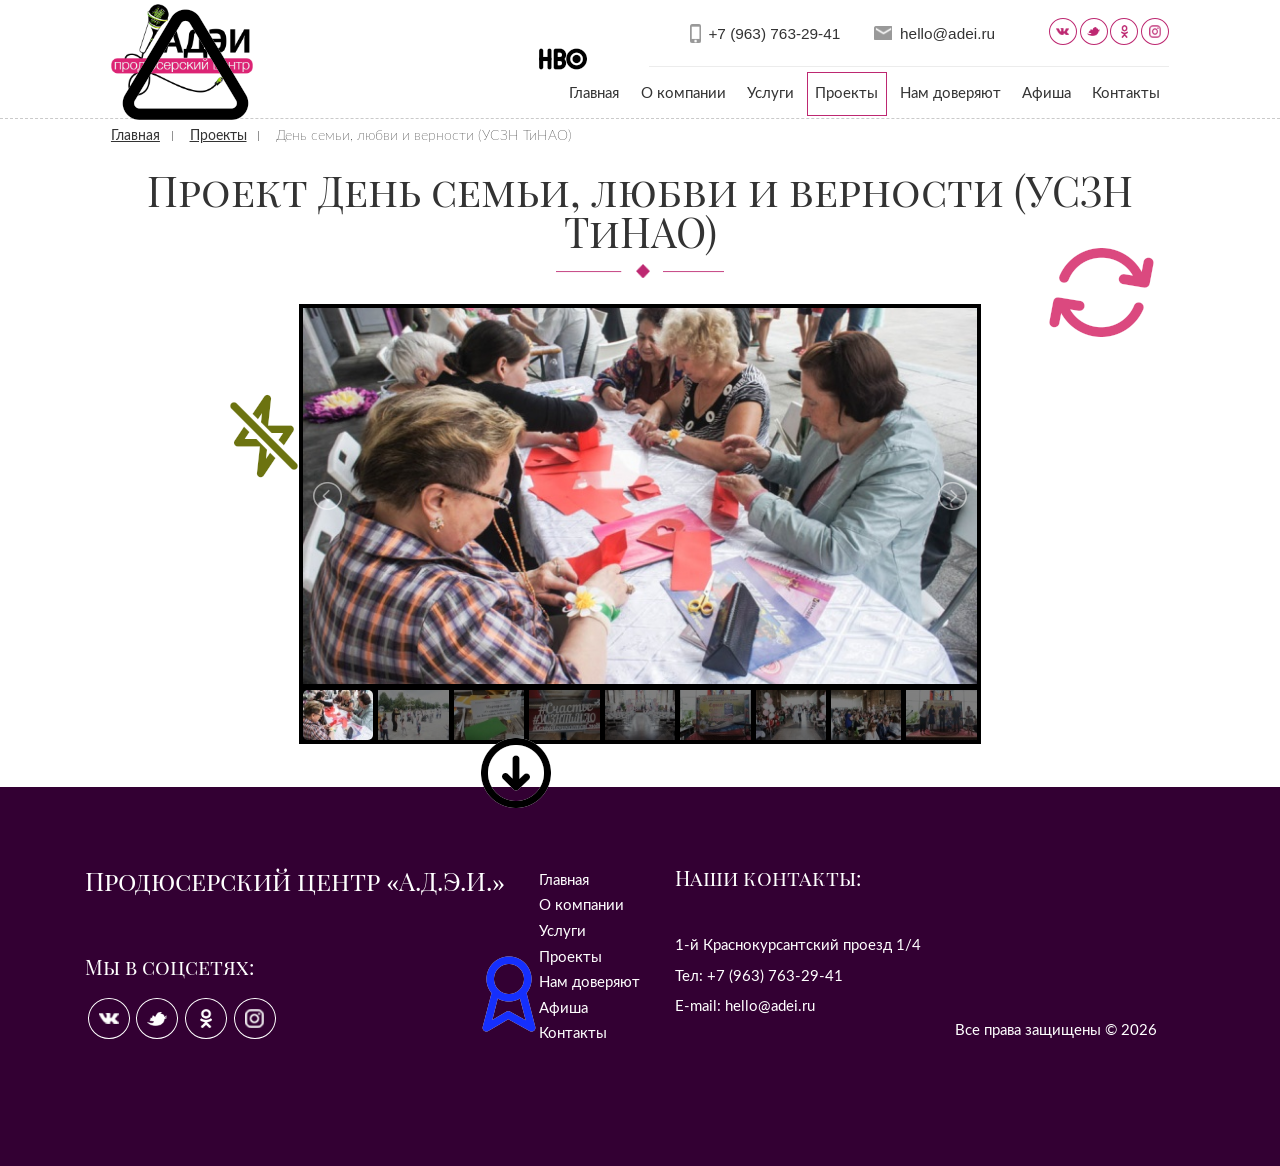  I want to click on view achievements or awards, so click(509, 994).